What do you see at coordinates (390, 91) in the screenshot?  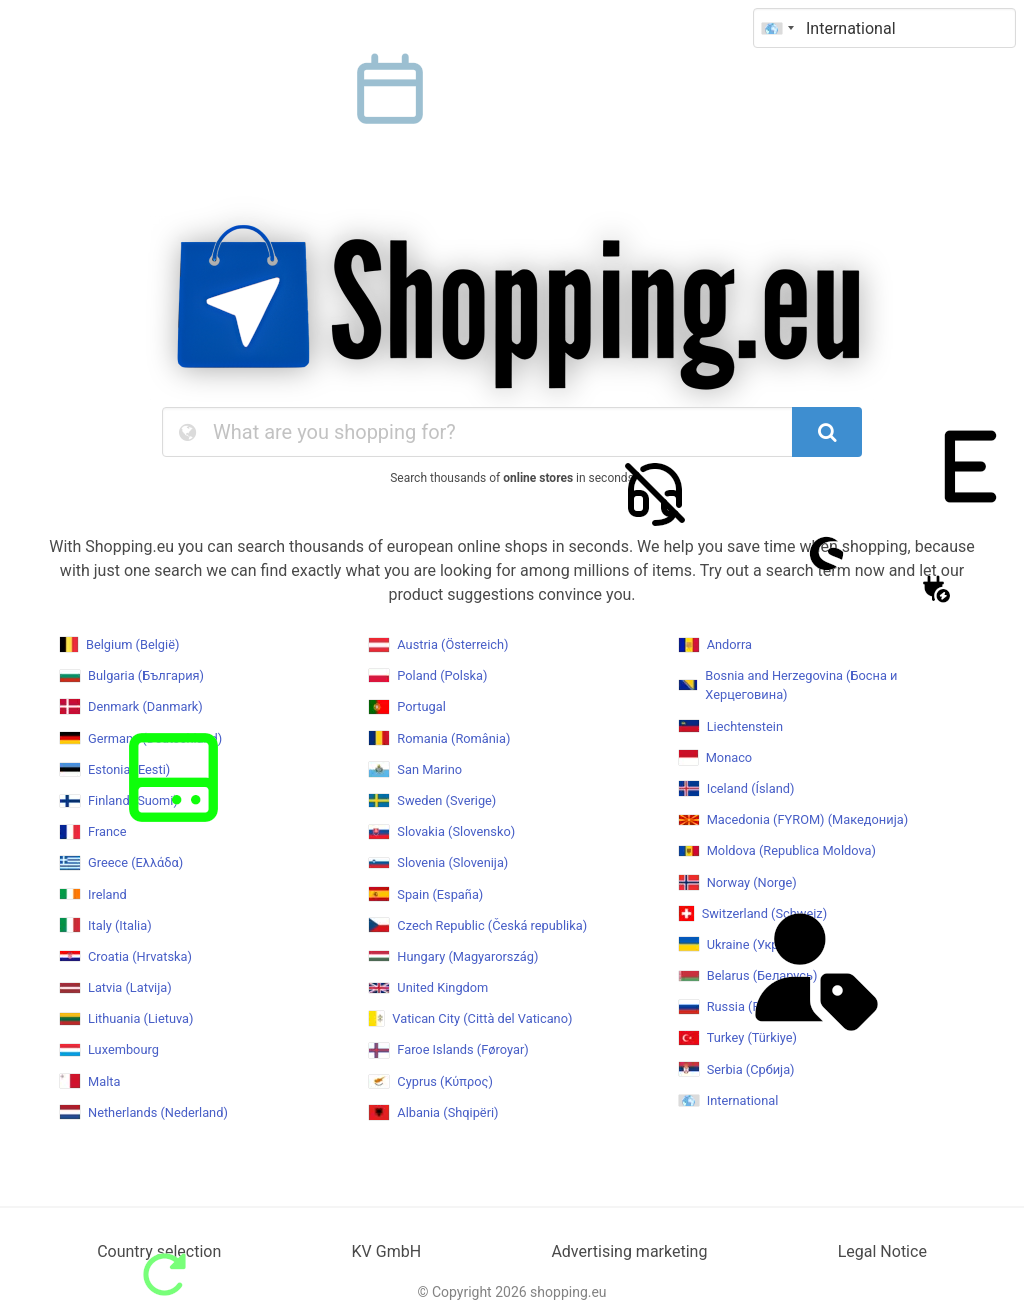 I see `view calendar or schedule` at bounding box center [390, 91].